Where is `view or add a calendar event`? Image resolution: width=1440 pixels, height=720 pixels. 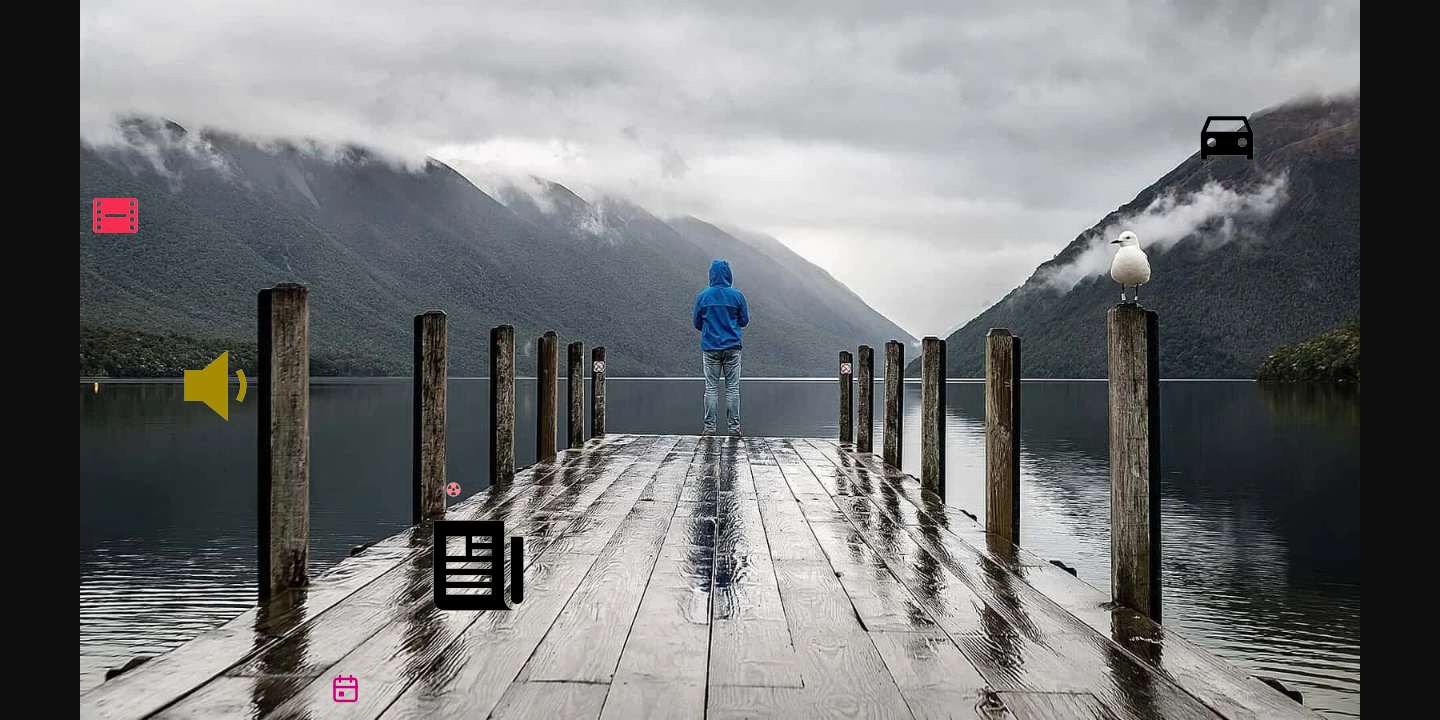
view or add a calendar event is located at coordinates (345, 688).